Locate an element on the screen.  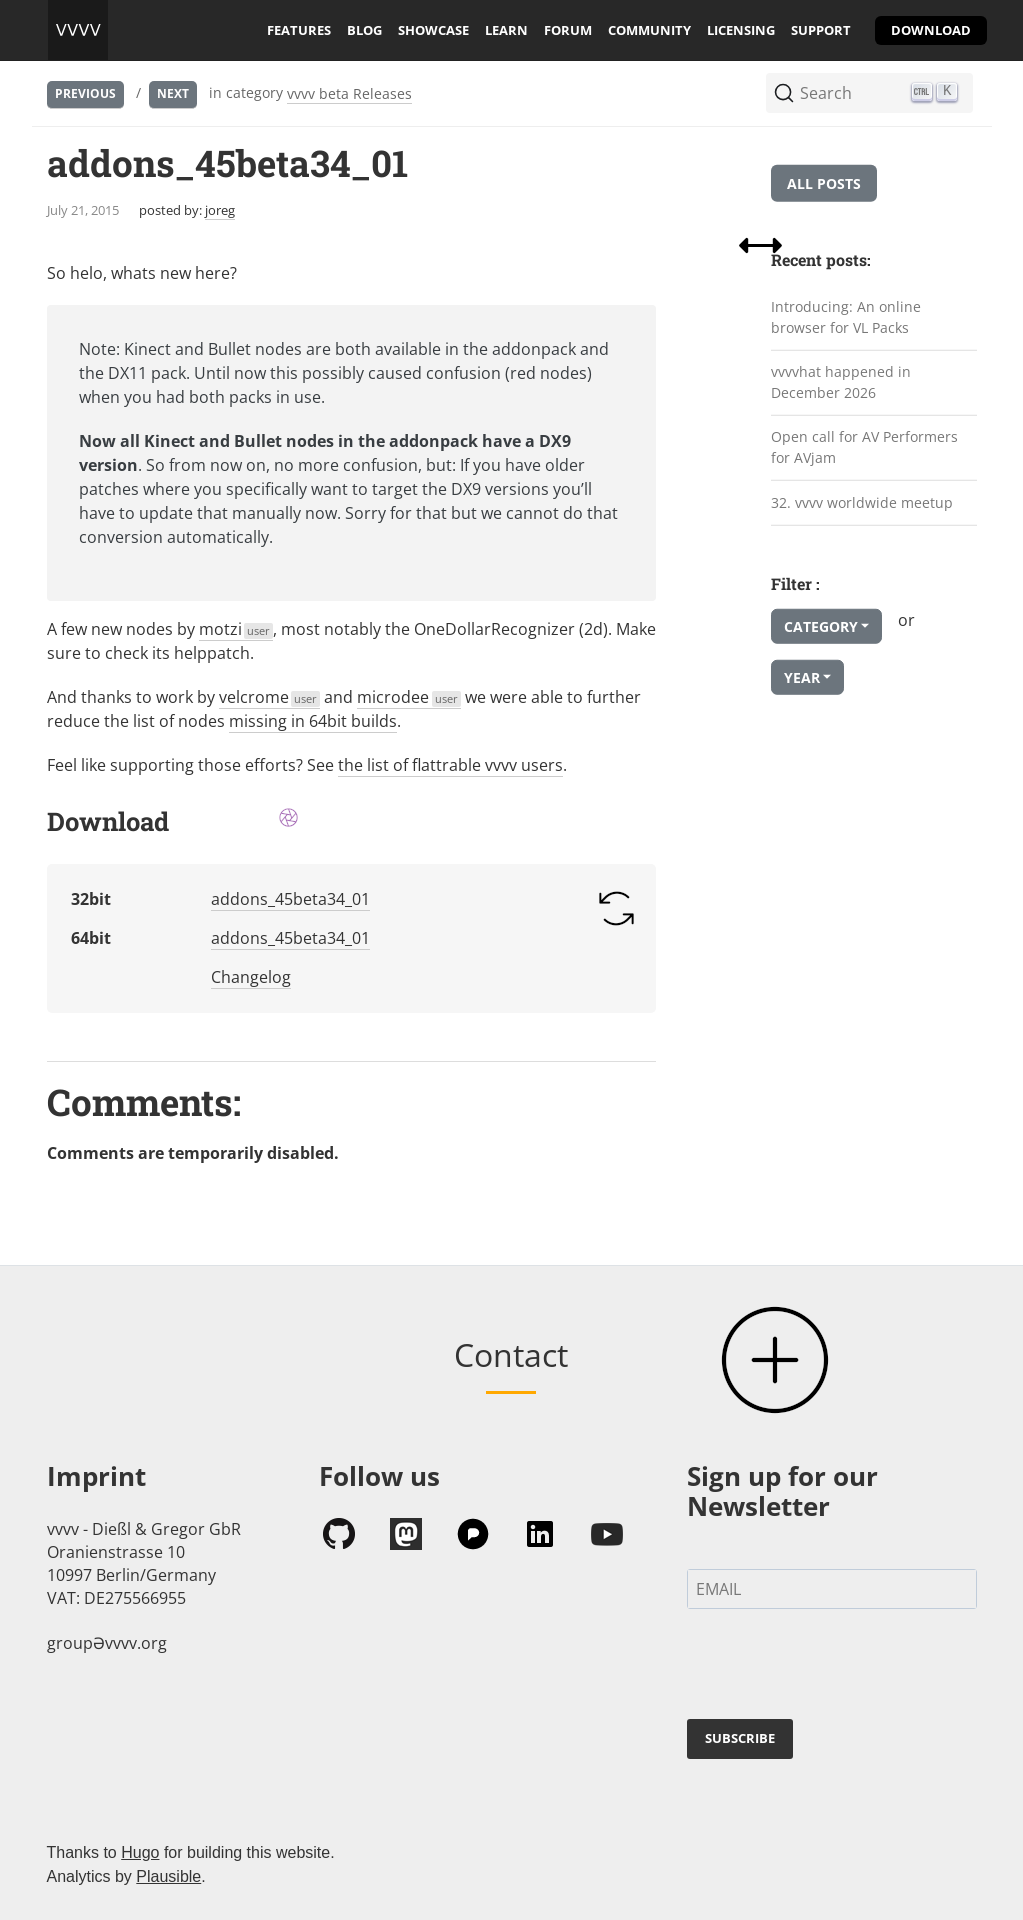
add a new item is located at coordinates (775, 1360).